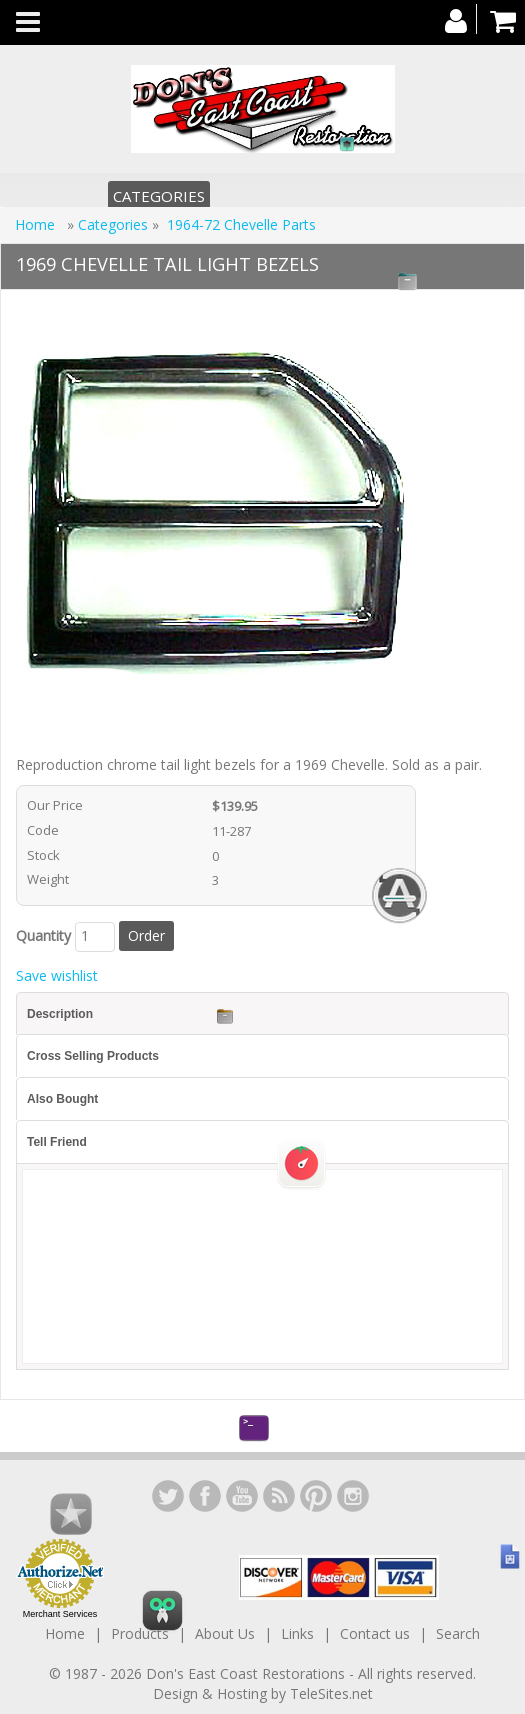 This screenshot has width=525, height=1714. I want to click on open the file manager application, so click(225, 1016).